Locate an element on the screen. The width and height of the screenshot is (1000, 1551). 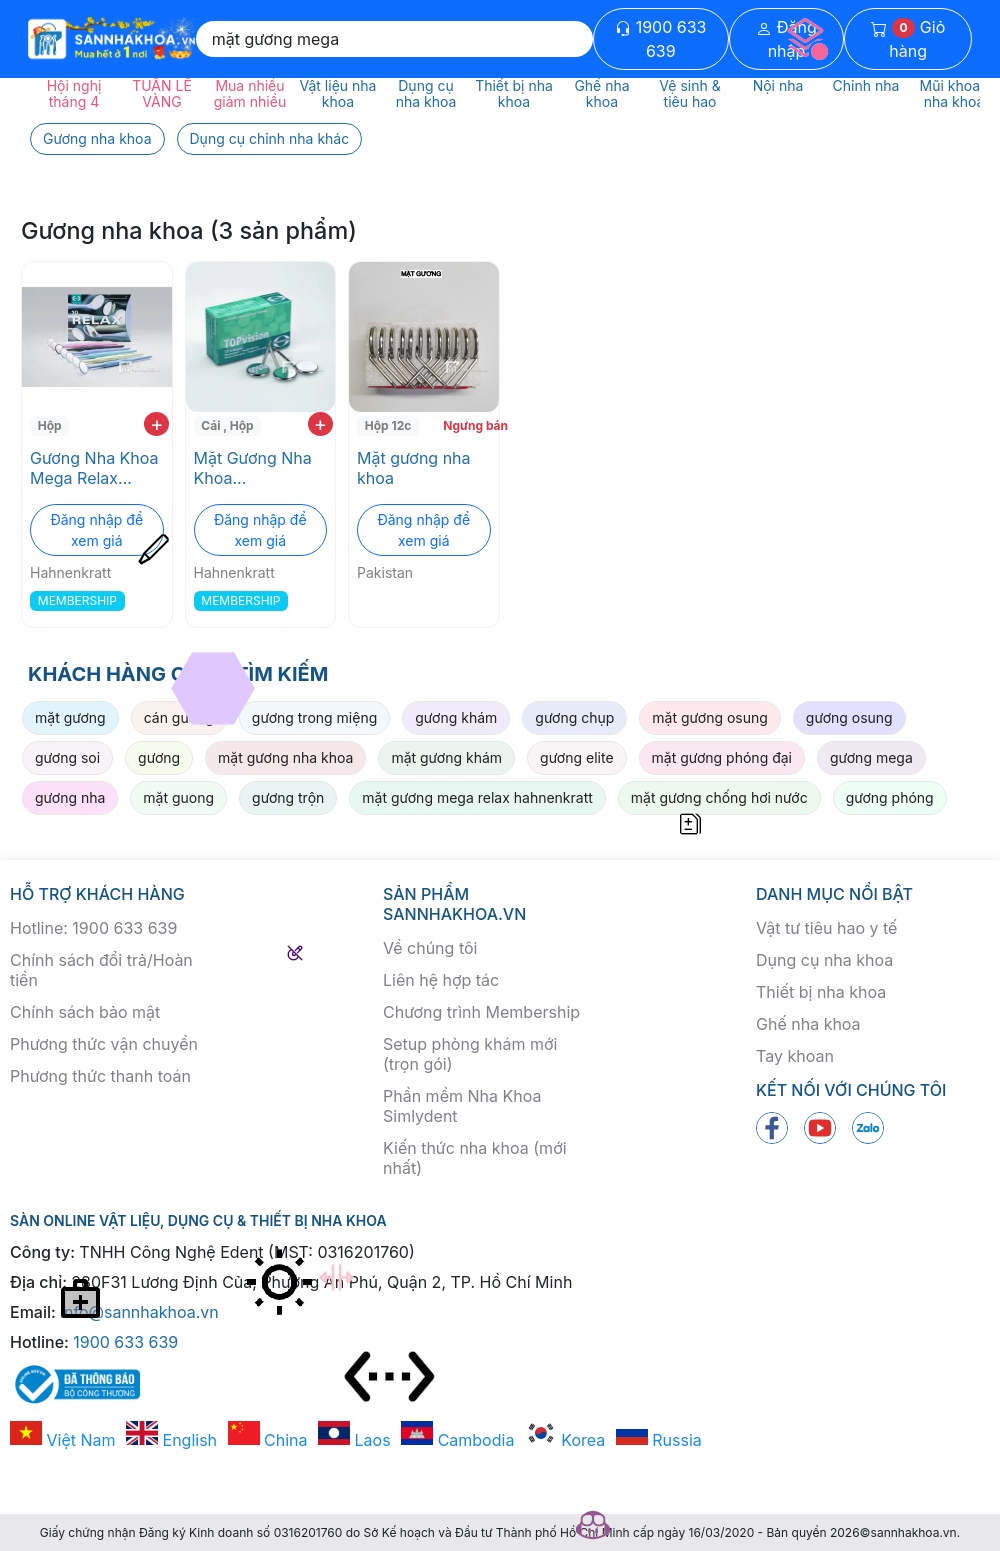
split view horizontally is located at coordinates (336, 1277).